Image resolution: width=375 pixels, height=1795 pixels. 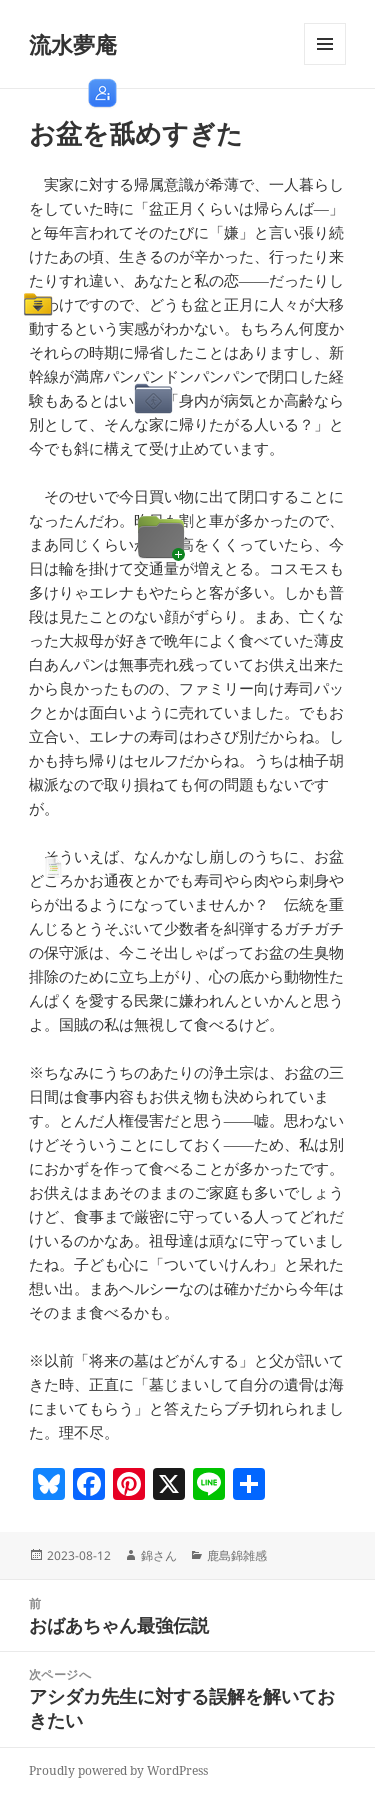 I want to click on open your getgo download manager folder, so click(x=38, y=305).